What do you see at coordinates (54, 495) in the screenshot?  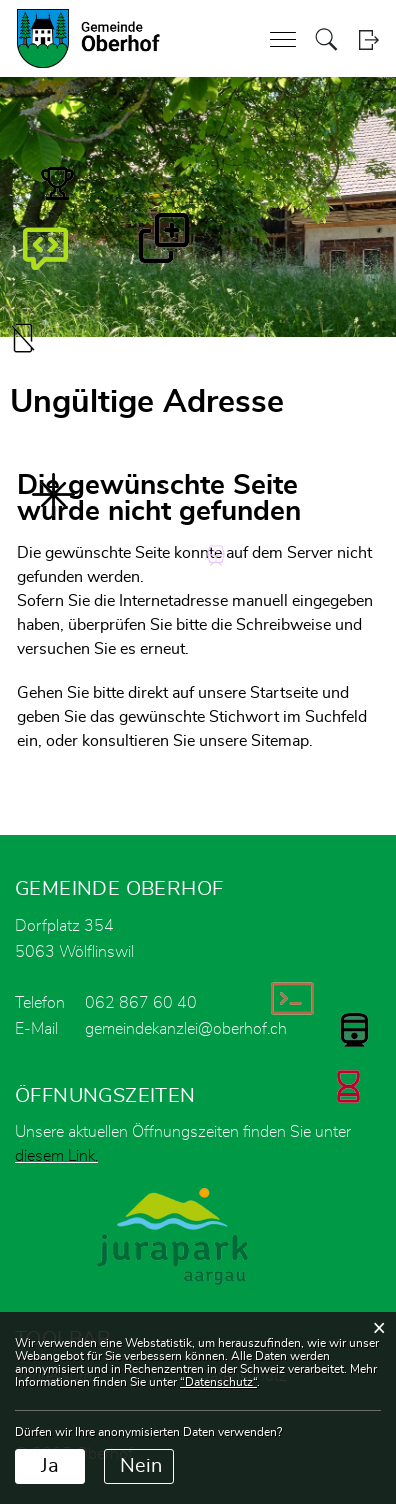 I see `indicates a featured or starred item` at bounding box center [54, 495].